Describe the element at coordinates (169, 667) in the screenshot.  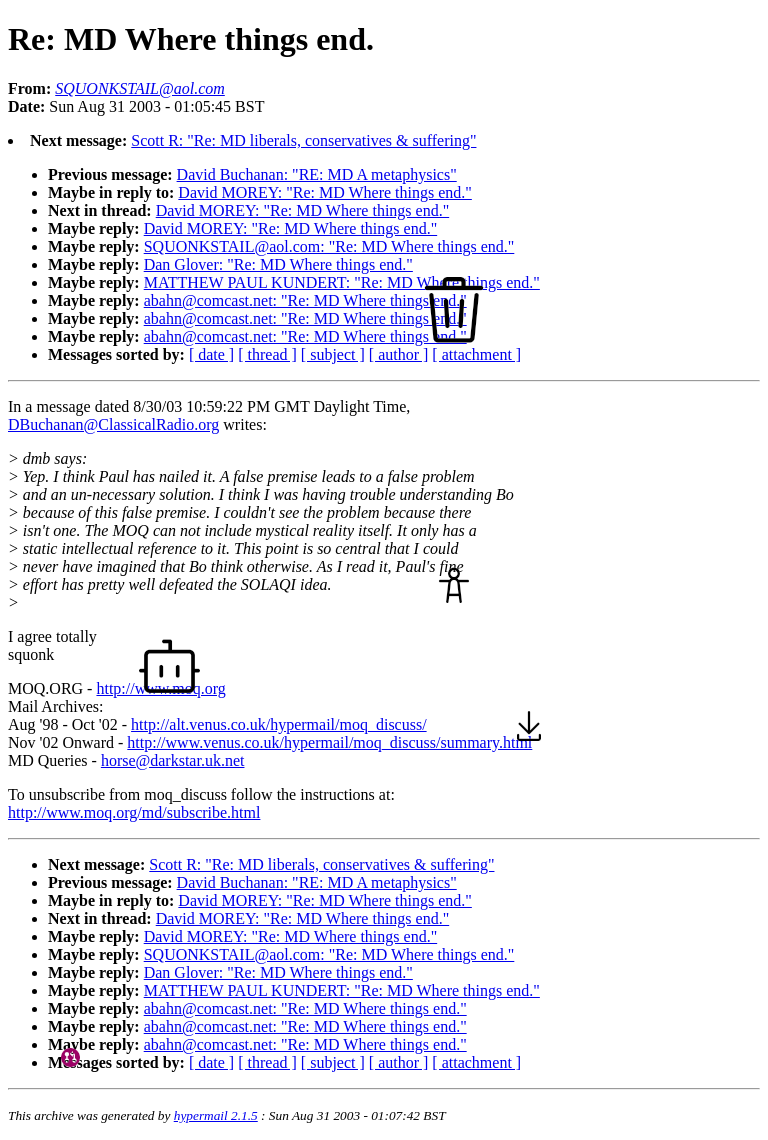
I see `view dependabot alerts and automated dependency updates` at that location.